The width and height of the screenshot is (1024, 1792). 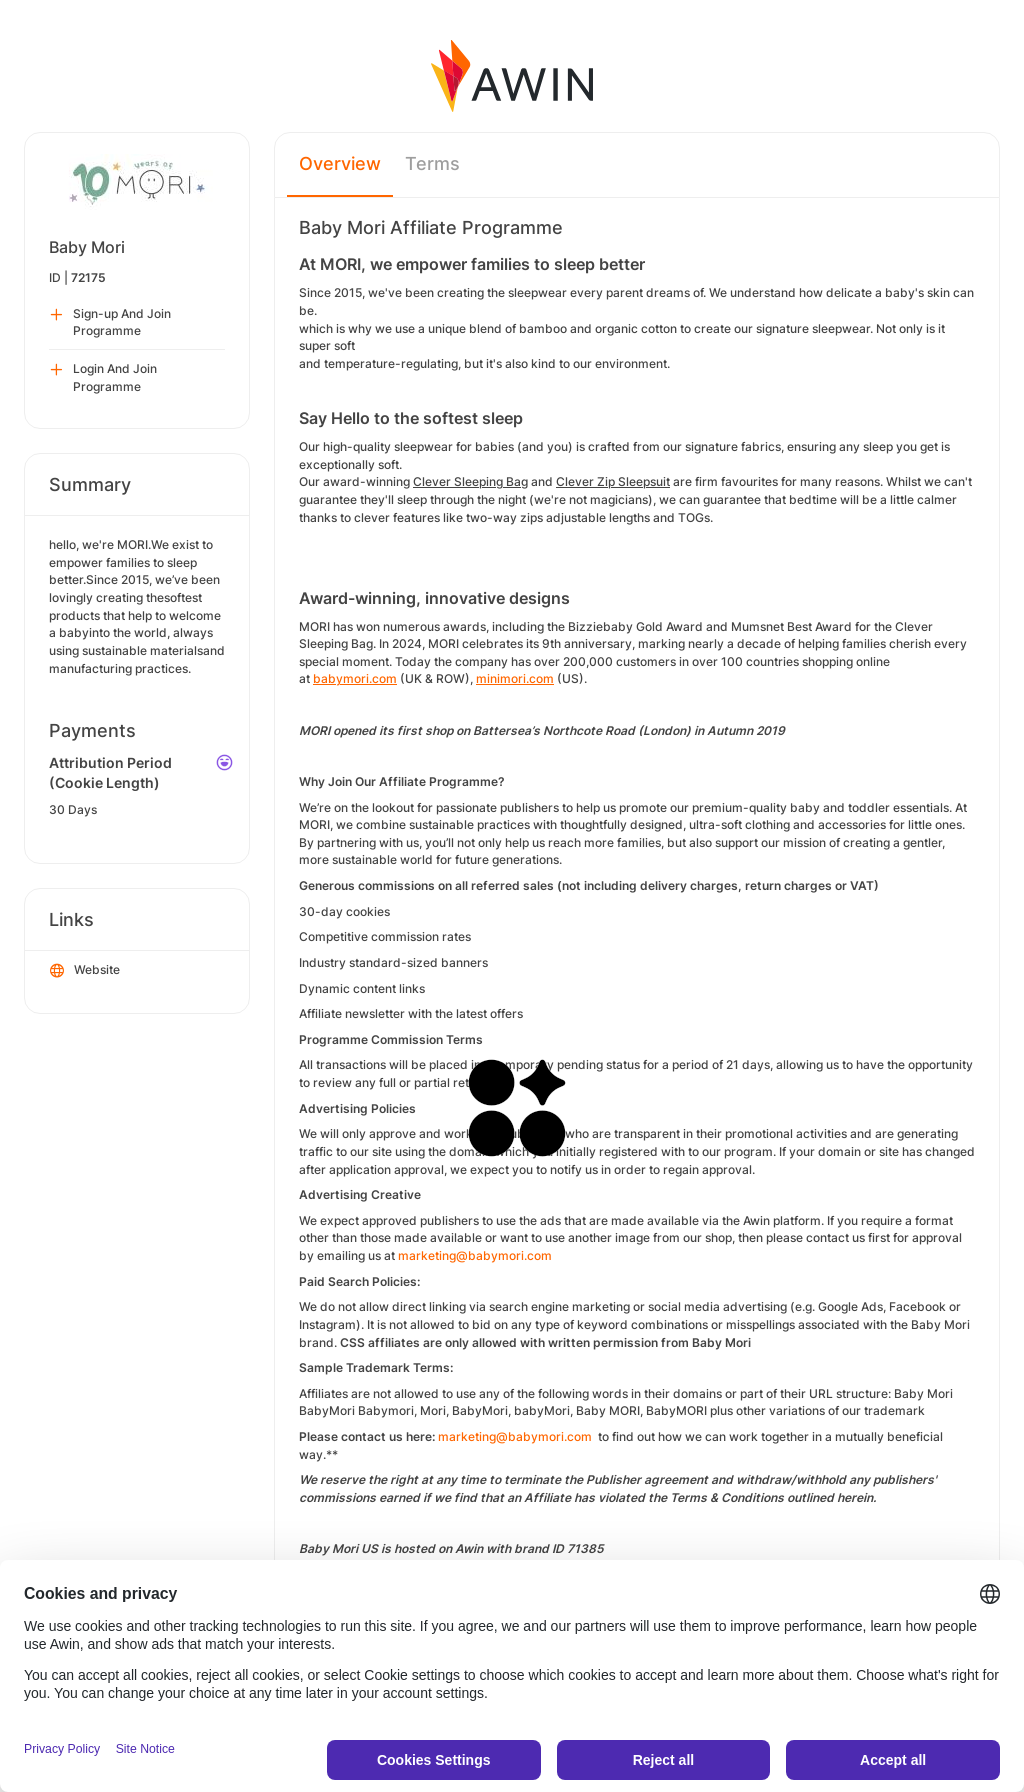 What do you see at coordinates (517, 1108) in the screenshot?
I see `access AI-powered applications` at bounding box center [517, 1108].